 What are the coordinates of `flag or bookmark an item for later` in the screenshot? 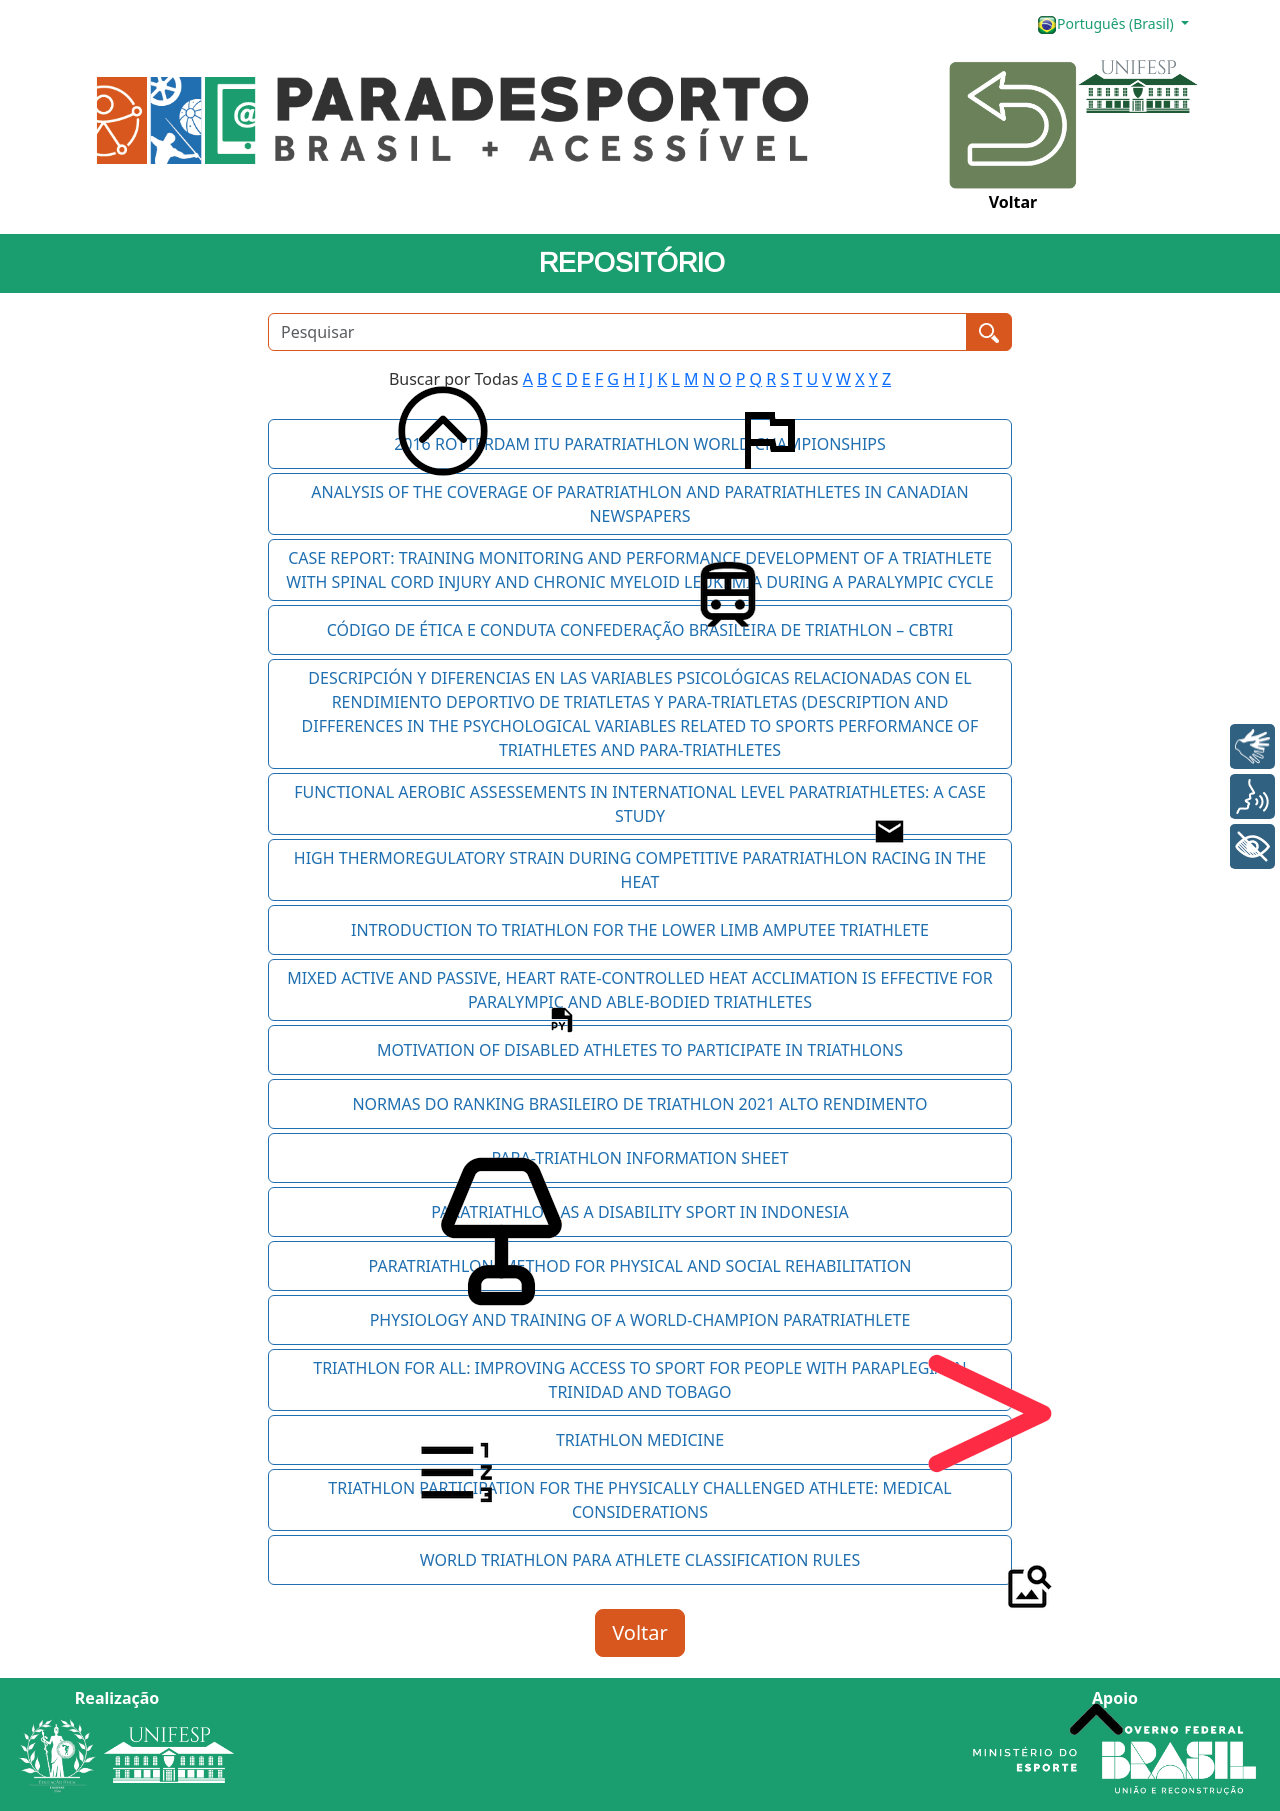 It's located at (768, 439).